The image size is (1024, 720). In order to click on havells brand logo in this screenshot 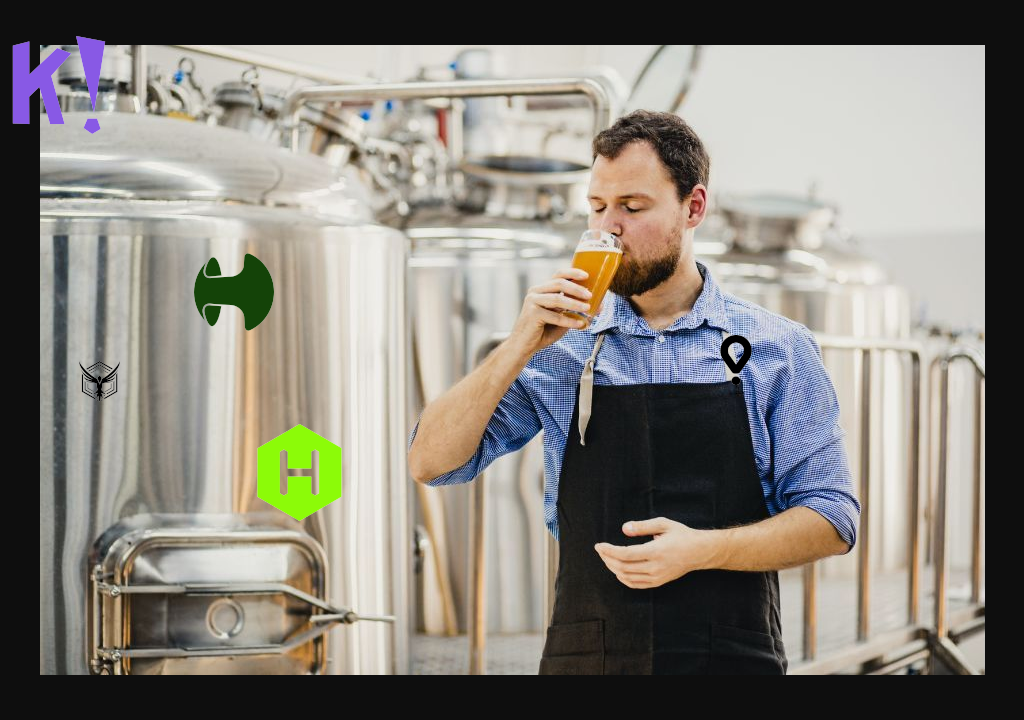, I will do `click(234, 292)`.